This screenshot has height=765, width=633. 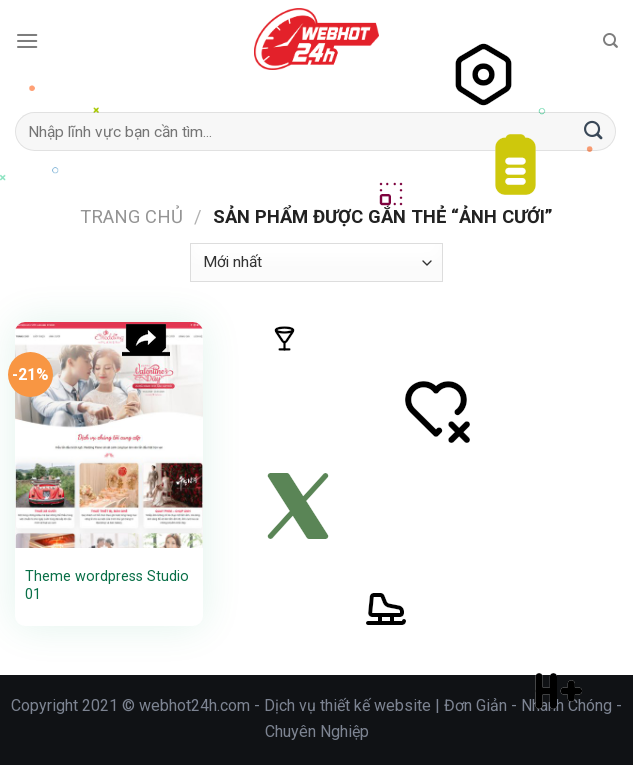 I want to click on indicates medium battery level (approximately 60%), so click(x=515, y=164).